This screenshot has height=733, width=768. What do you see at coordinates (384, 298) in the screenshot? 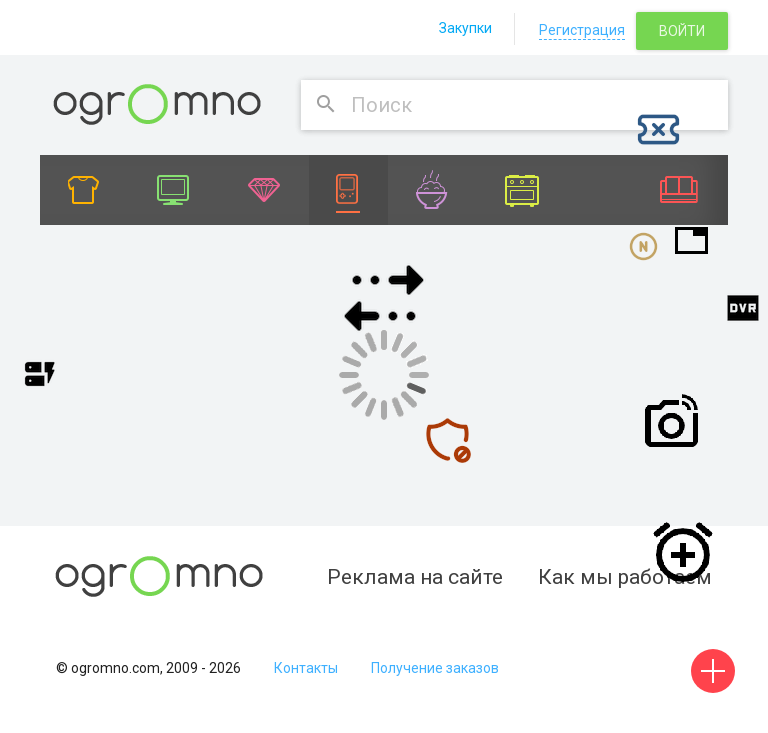
I see `view multiple stops on a route` at bounding box center [384, 298].